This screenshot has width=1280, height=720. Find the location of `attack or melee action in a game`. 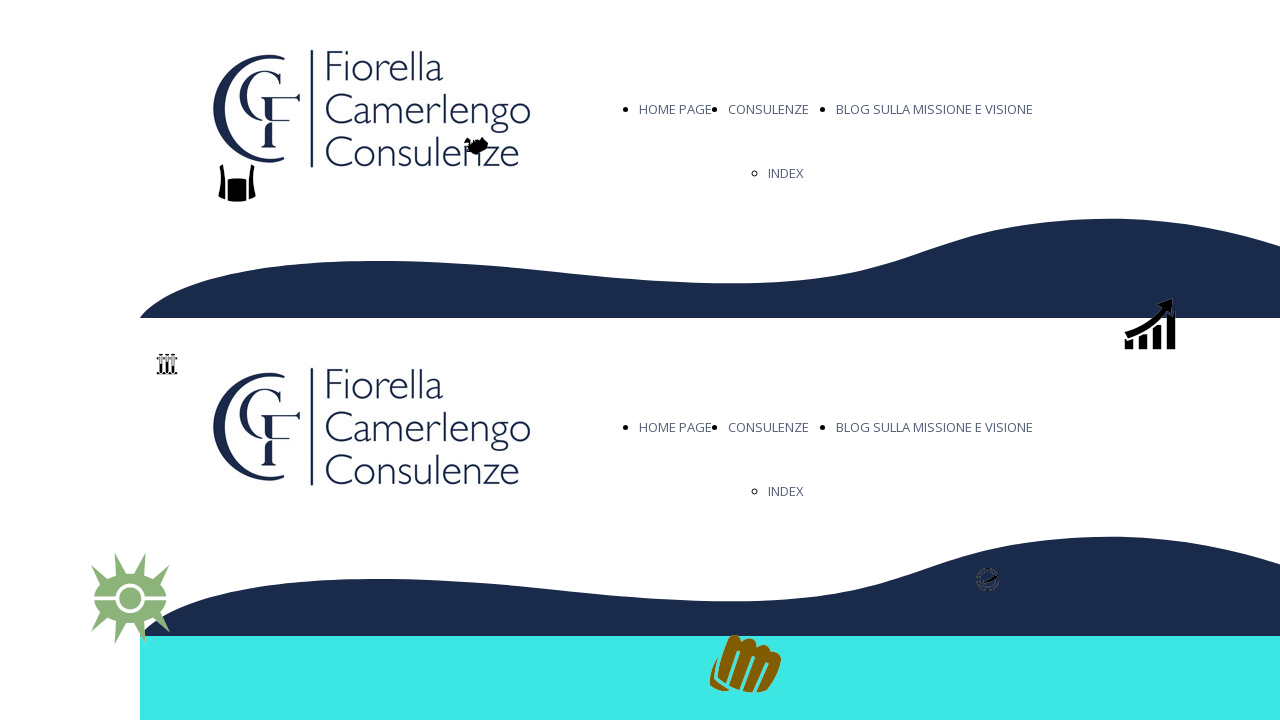

attack or melee action in a game is located at coordinates (744, 667).